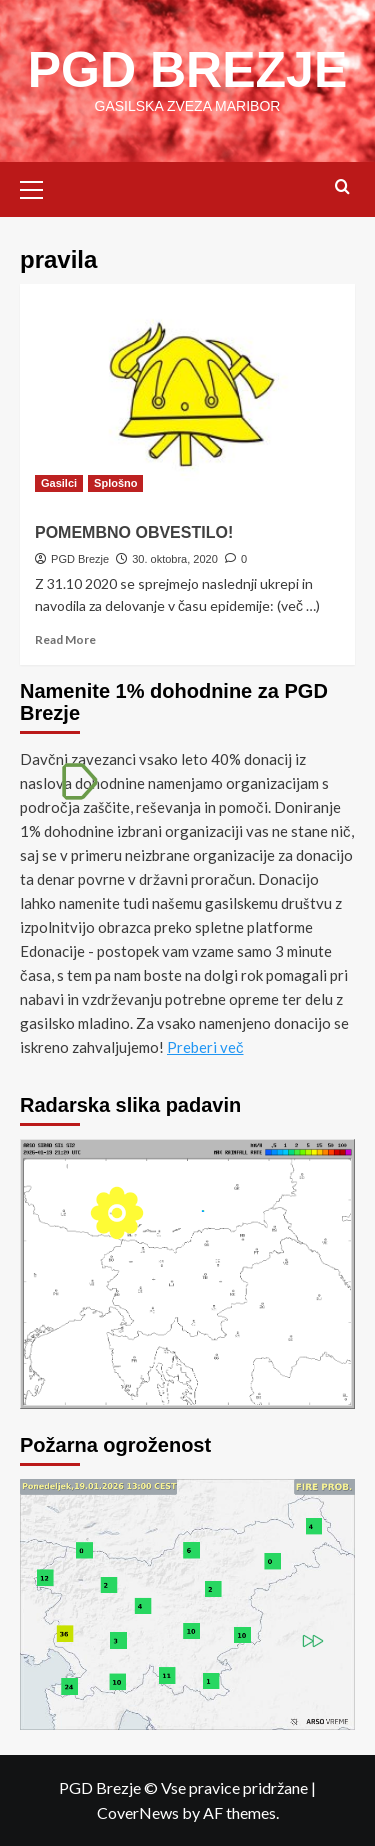  What do you see at coordinates (313, 1641) in the screenshot?
I see `skip to the next track` at bounding box center [313, 1641].